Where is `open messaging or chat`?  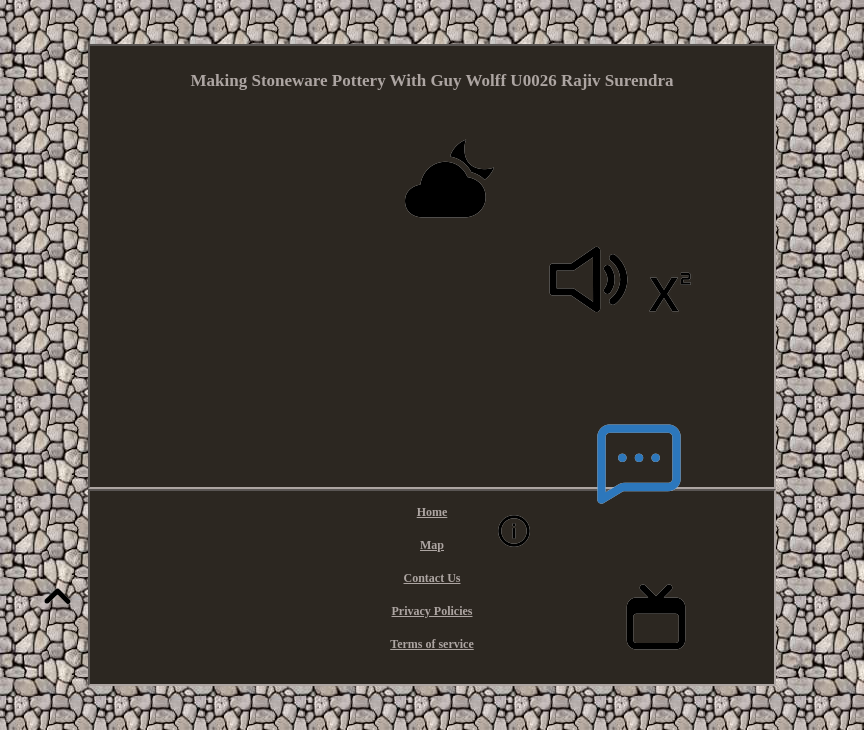 open messaging or chat is located at coordinates (639, 462).